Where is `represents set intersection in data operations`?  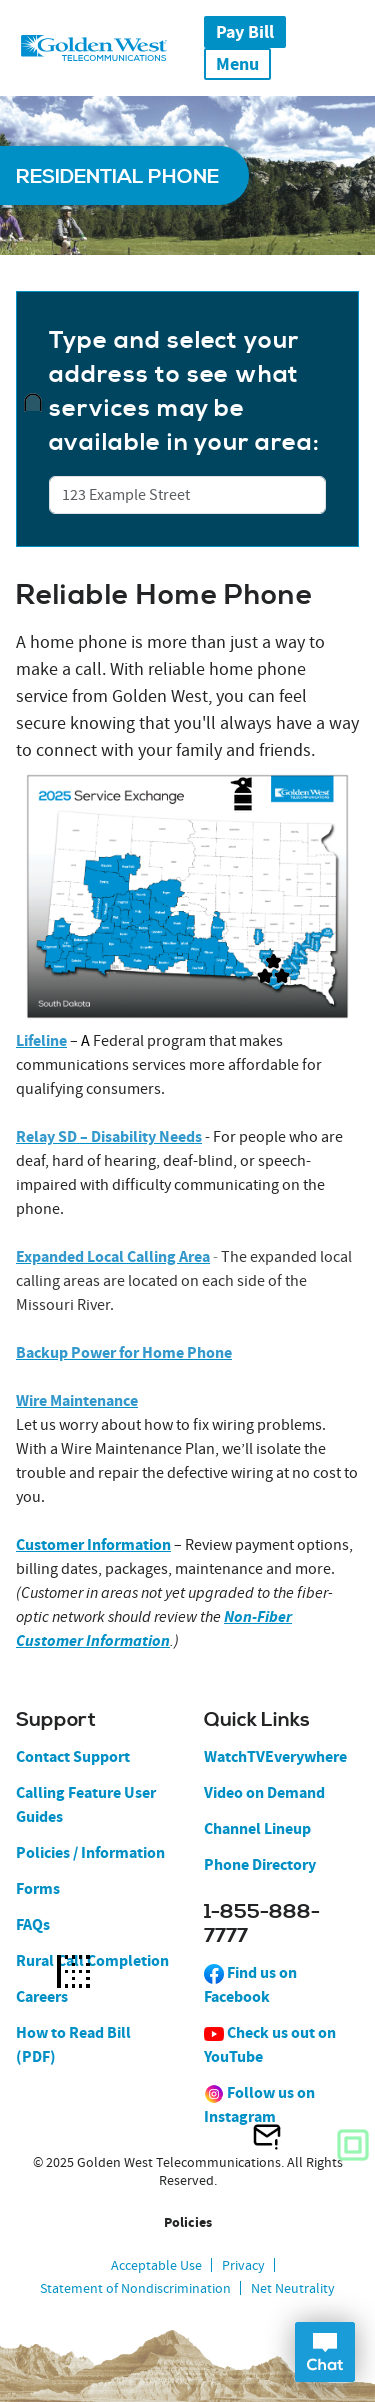 represents set intersection in data operations is located at coordinates (33, 403).